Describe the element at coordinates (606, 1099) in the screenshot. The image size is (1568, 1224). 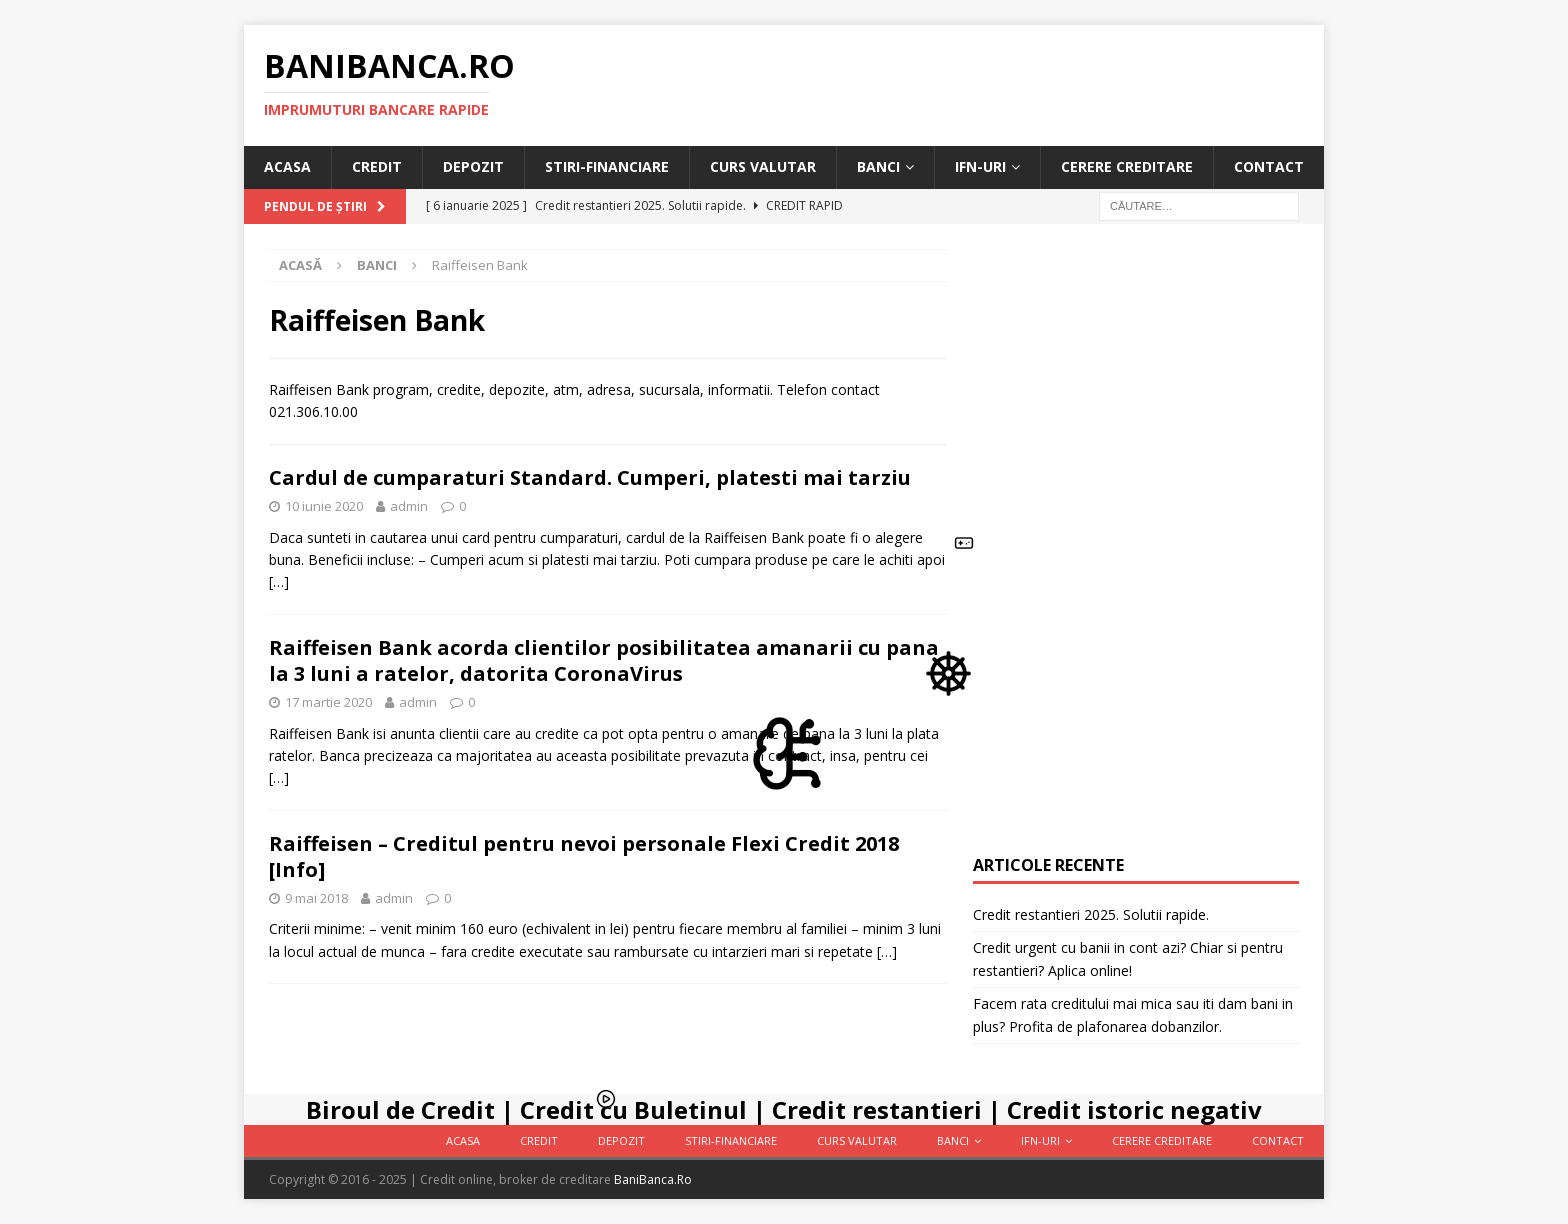
I see `play media or video content` at that location.